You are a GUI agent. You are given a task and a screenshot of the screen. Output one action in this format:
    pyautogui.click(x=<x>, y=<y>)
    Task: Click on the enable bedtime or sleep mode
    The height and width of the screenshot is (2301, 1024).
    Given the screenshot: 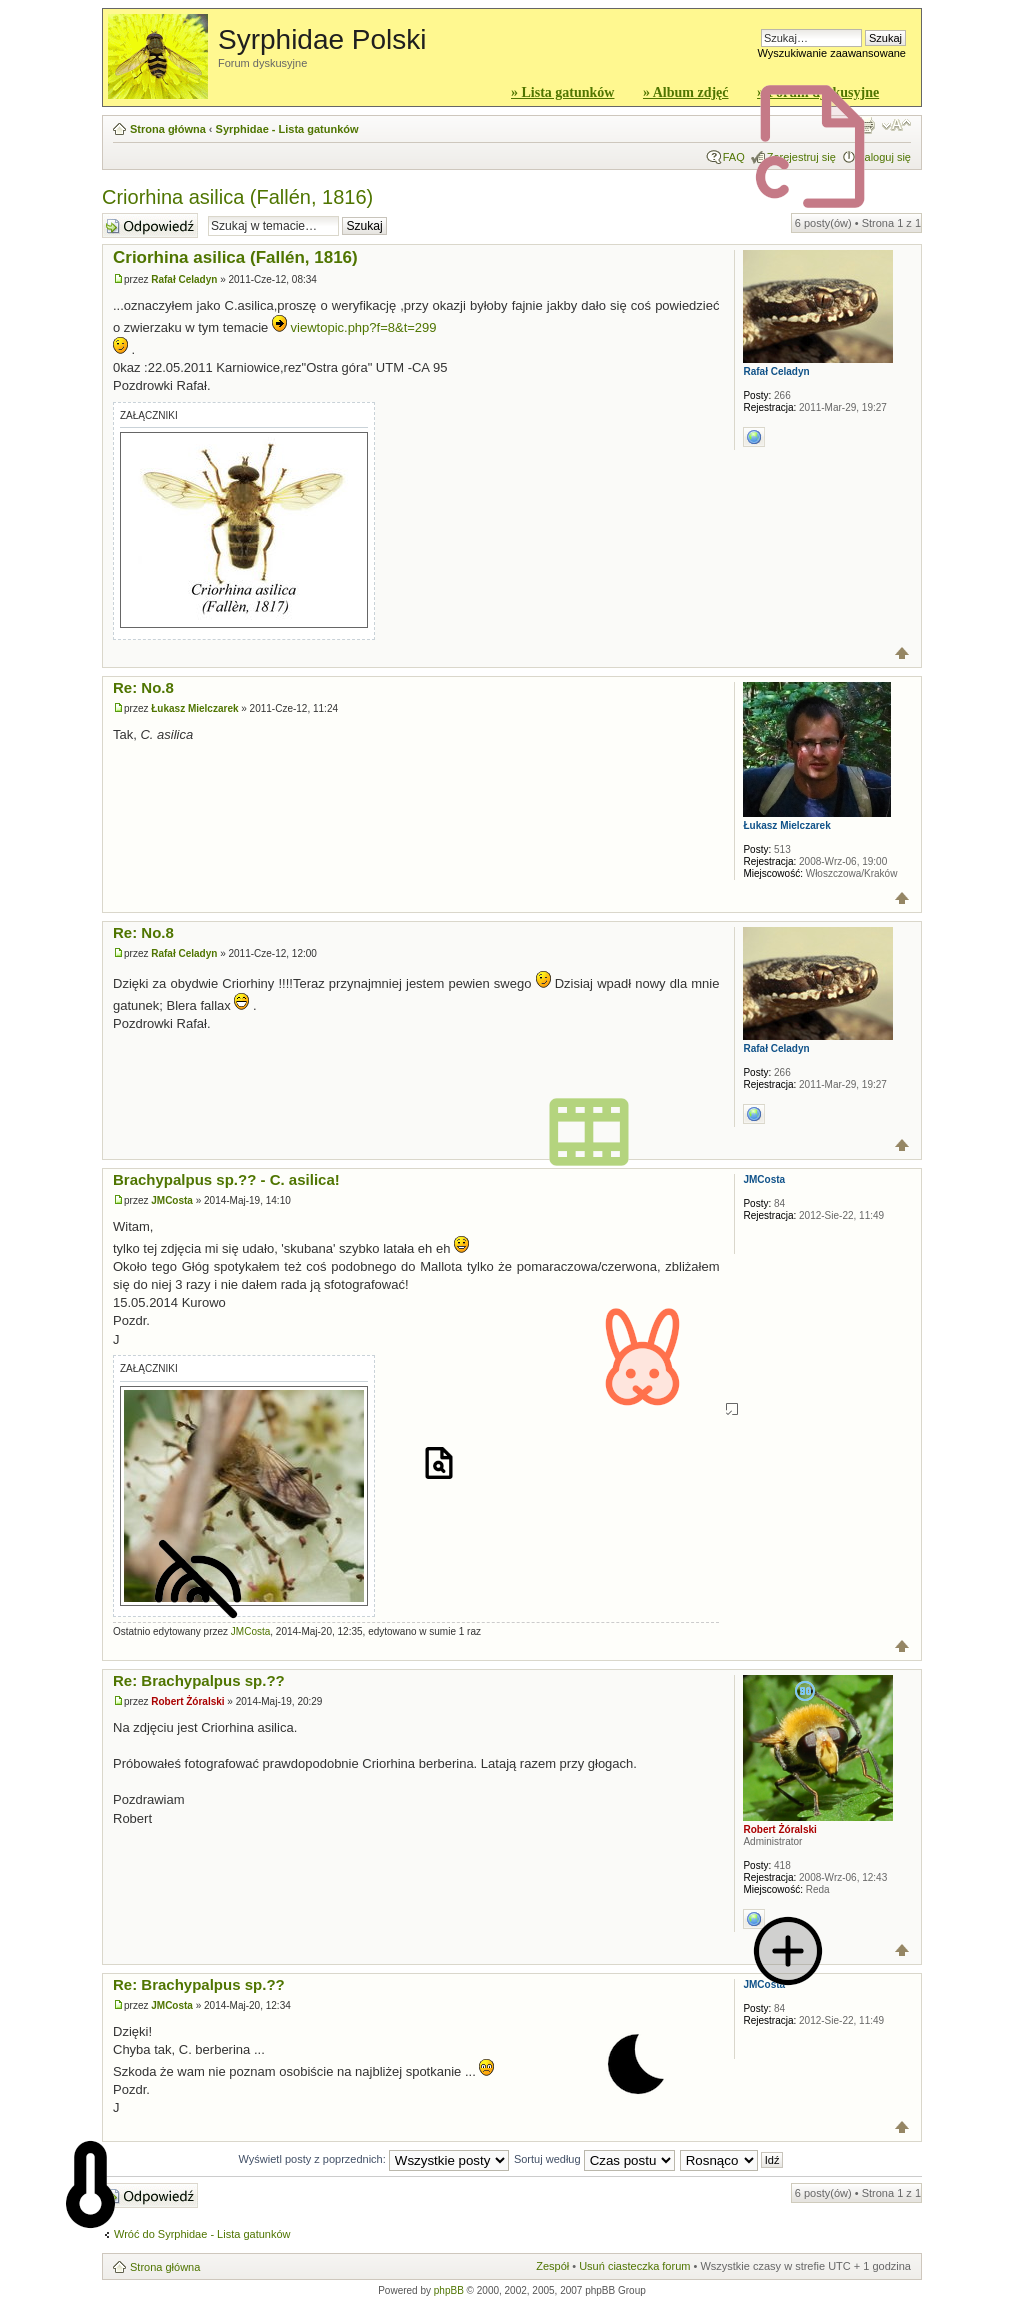 What is the action you would take?
    pyautogui.click(x=638, y=2064)
    